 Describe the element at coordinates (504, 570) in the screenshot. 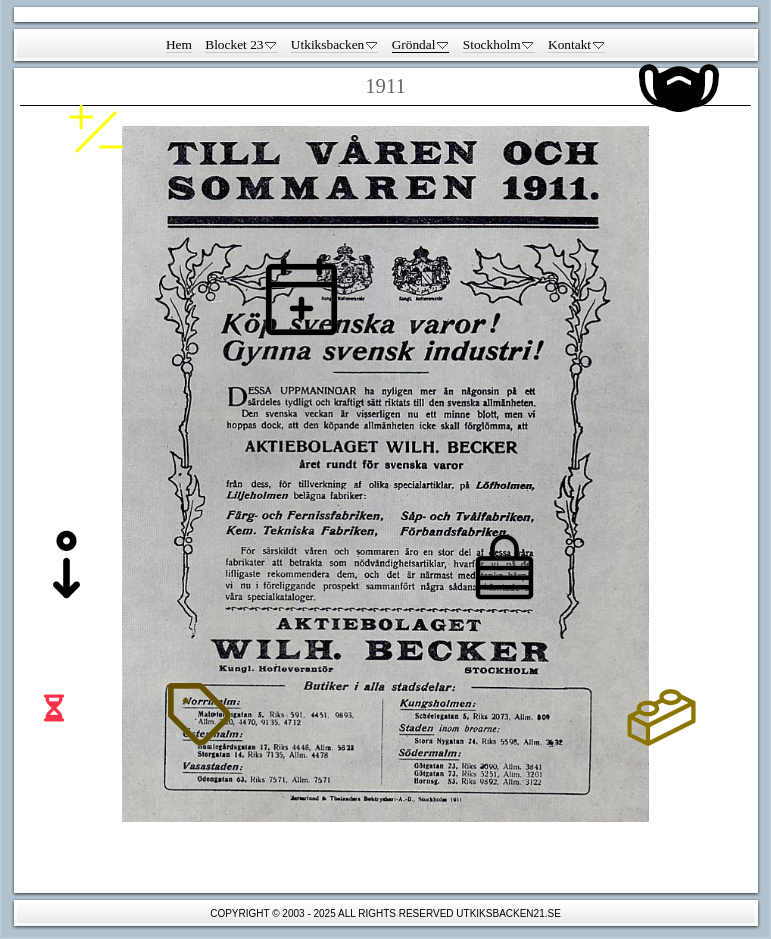

I see `indicates secure or encrypted content` at that location.